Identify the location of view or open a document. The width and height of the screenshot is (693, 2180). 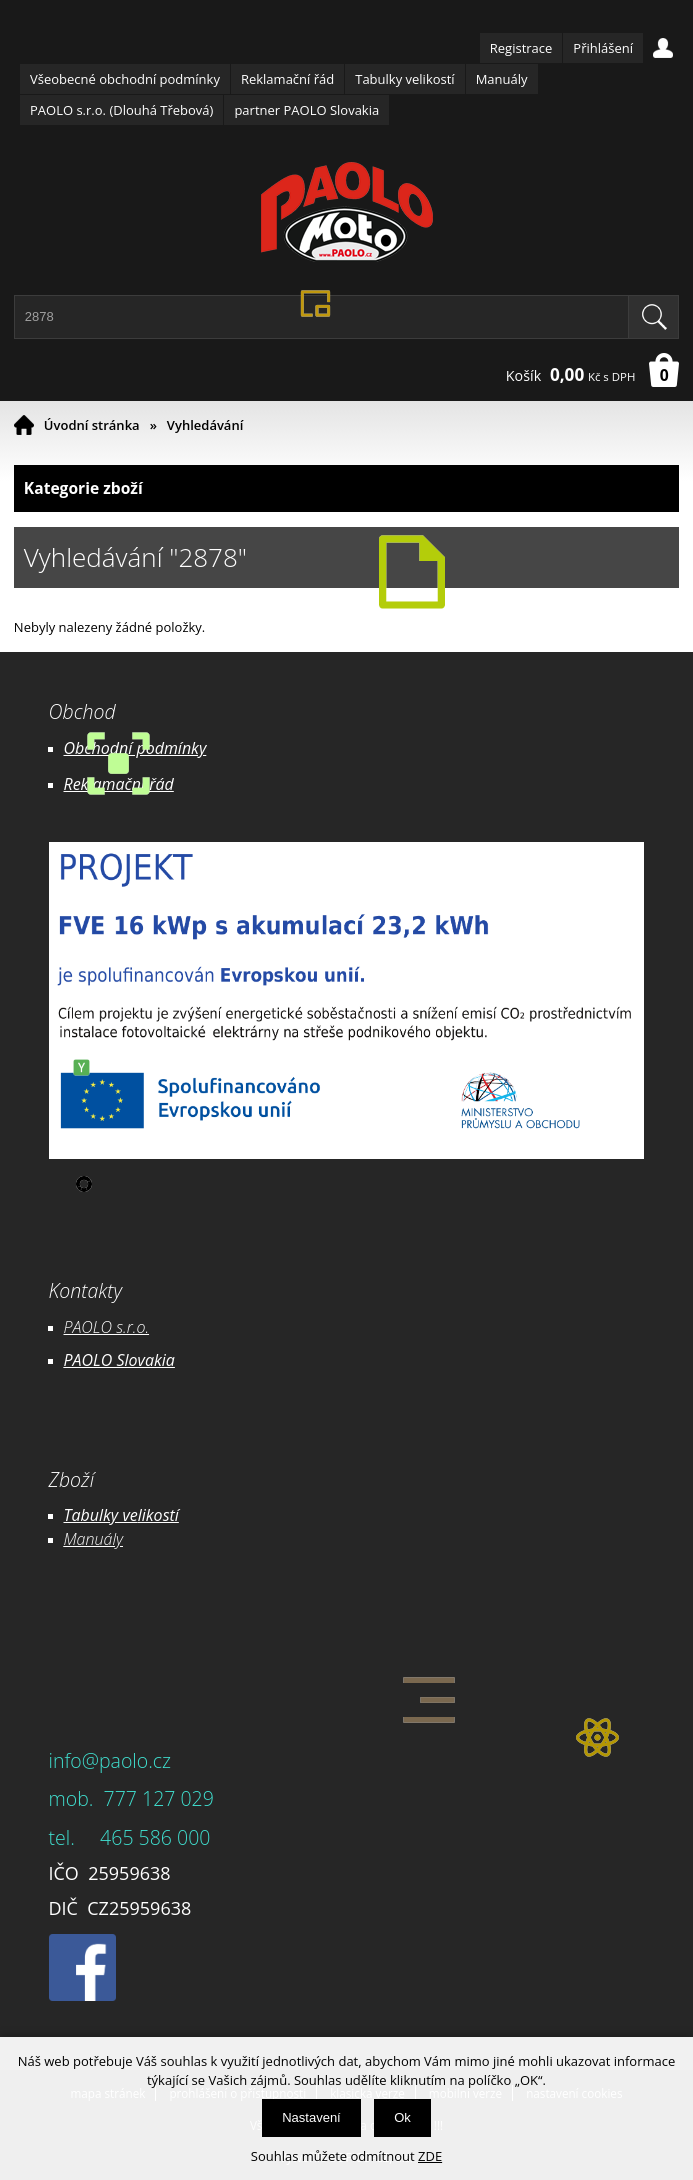
(412, 572).